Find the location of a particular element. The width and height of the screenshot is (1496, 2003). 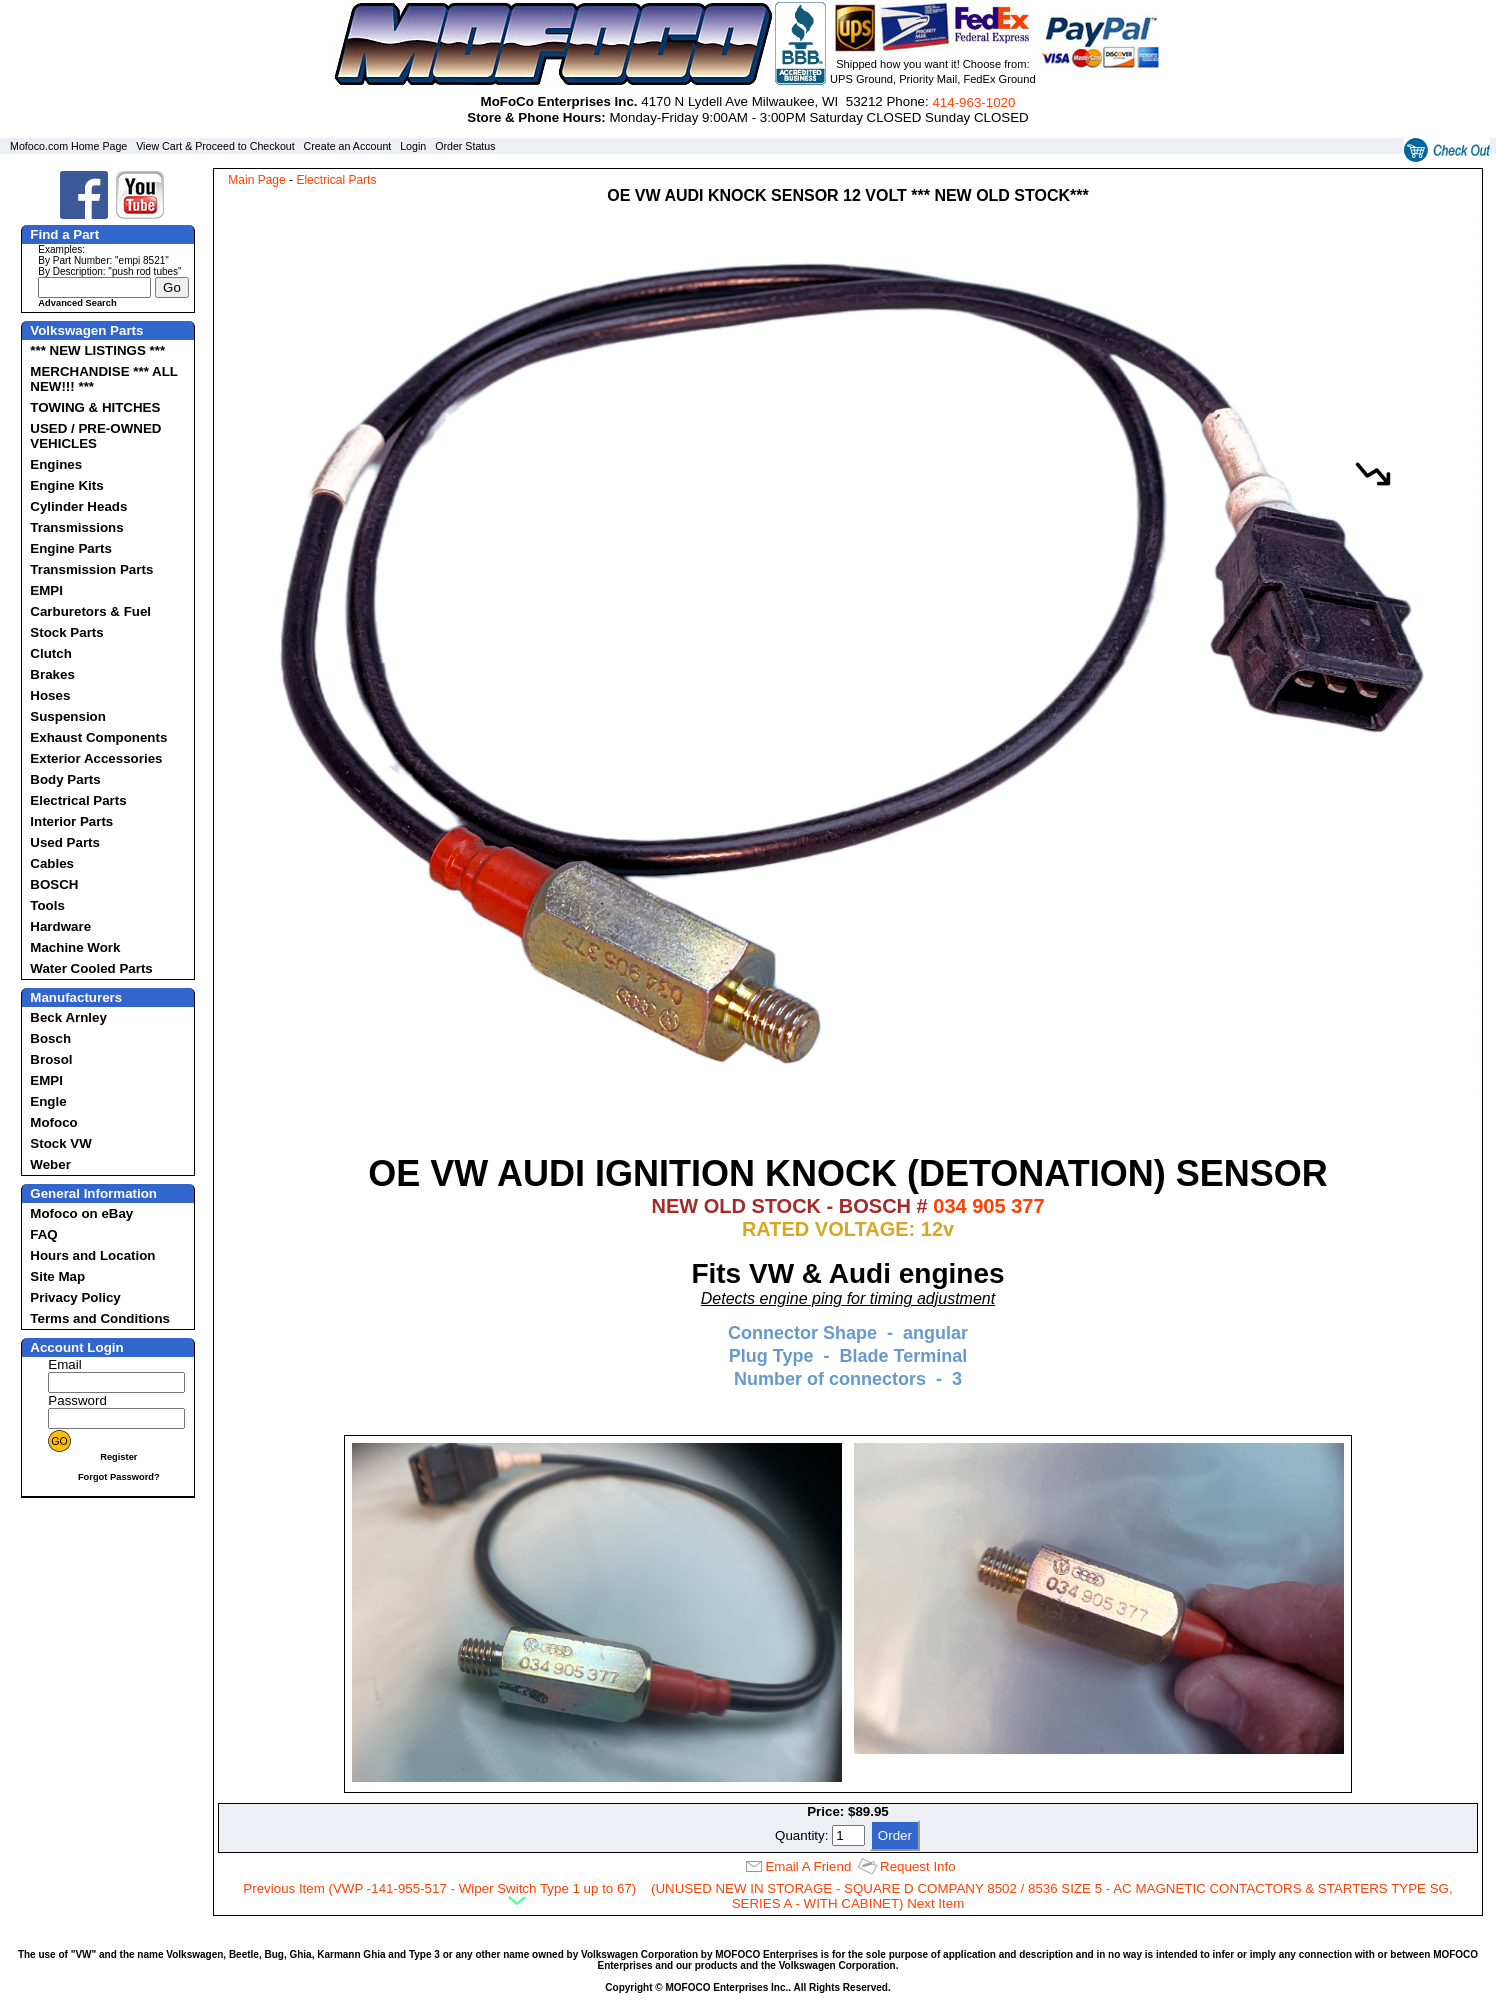

indicates a downward trend or decline is located at coordinates (1373, 474).